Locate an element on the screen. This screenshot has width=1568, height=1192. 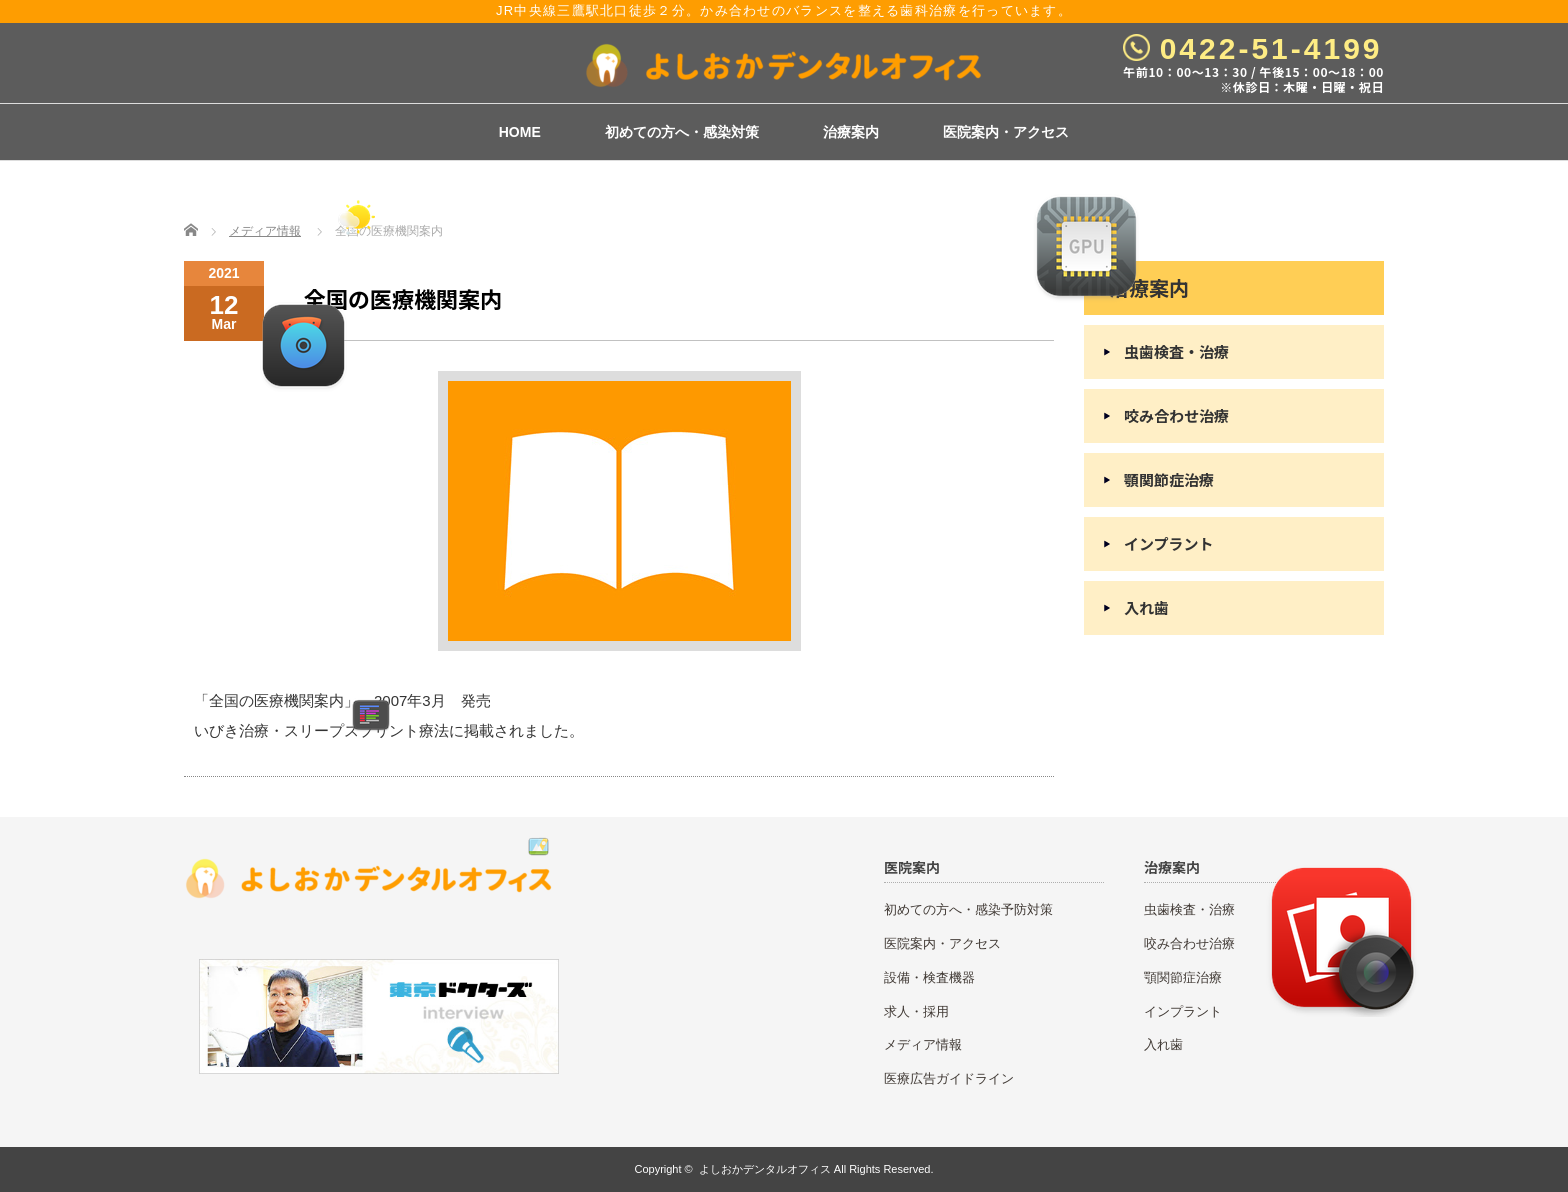
indicates scattered snow showers during daytime is located at coordinates (356, 217).